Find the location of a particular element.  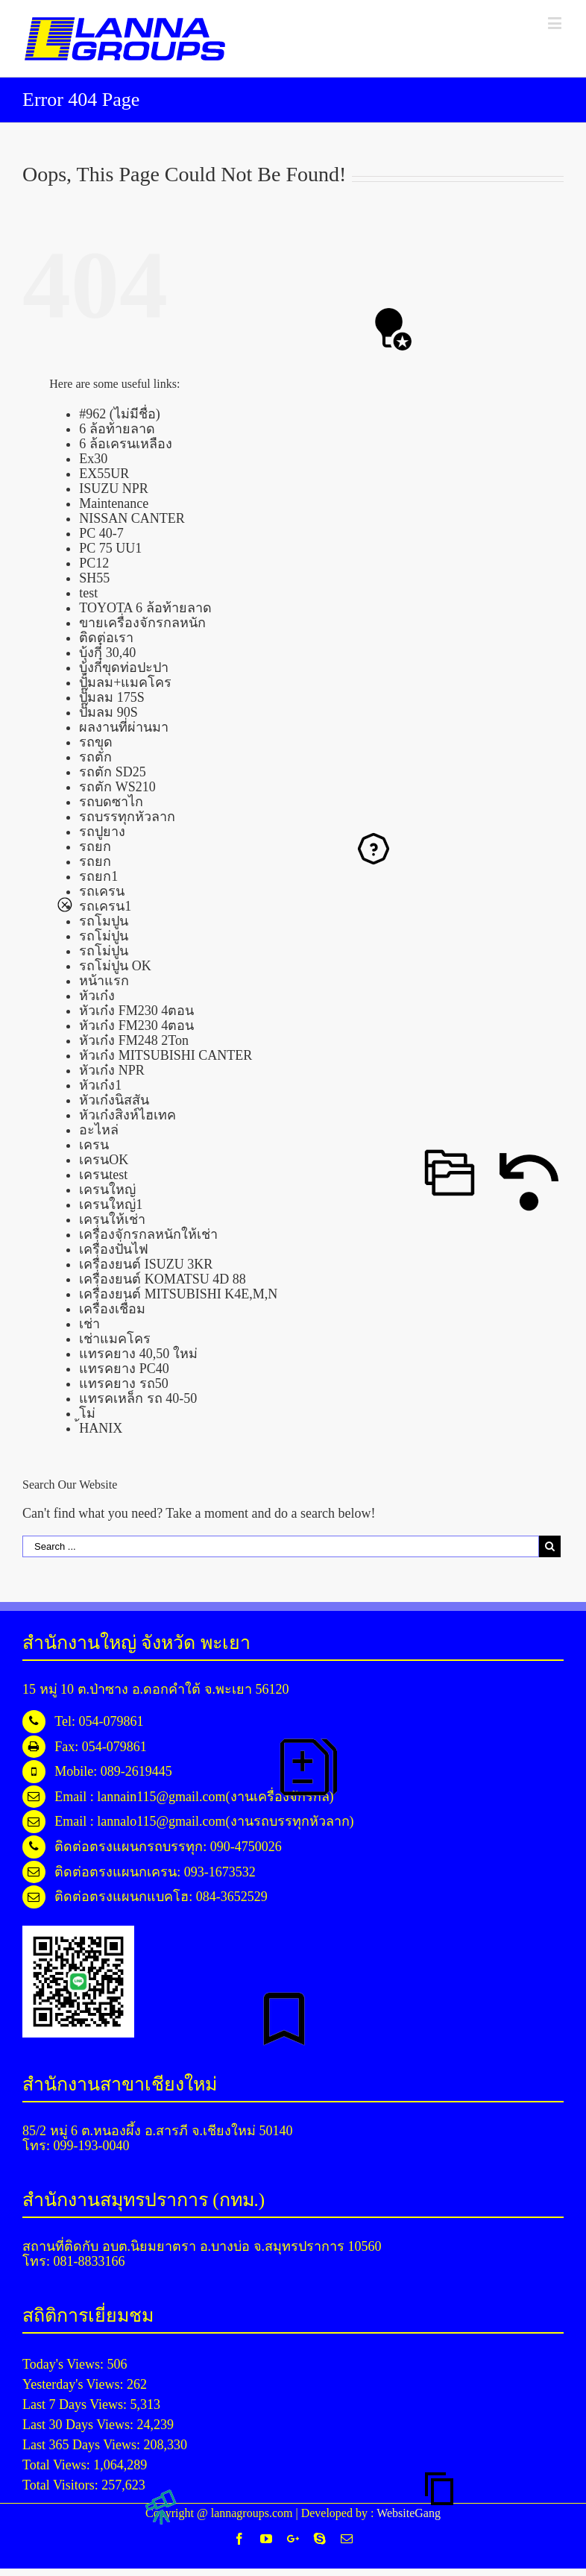

access project submodules is located at coordinates (450, 1171).